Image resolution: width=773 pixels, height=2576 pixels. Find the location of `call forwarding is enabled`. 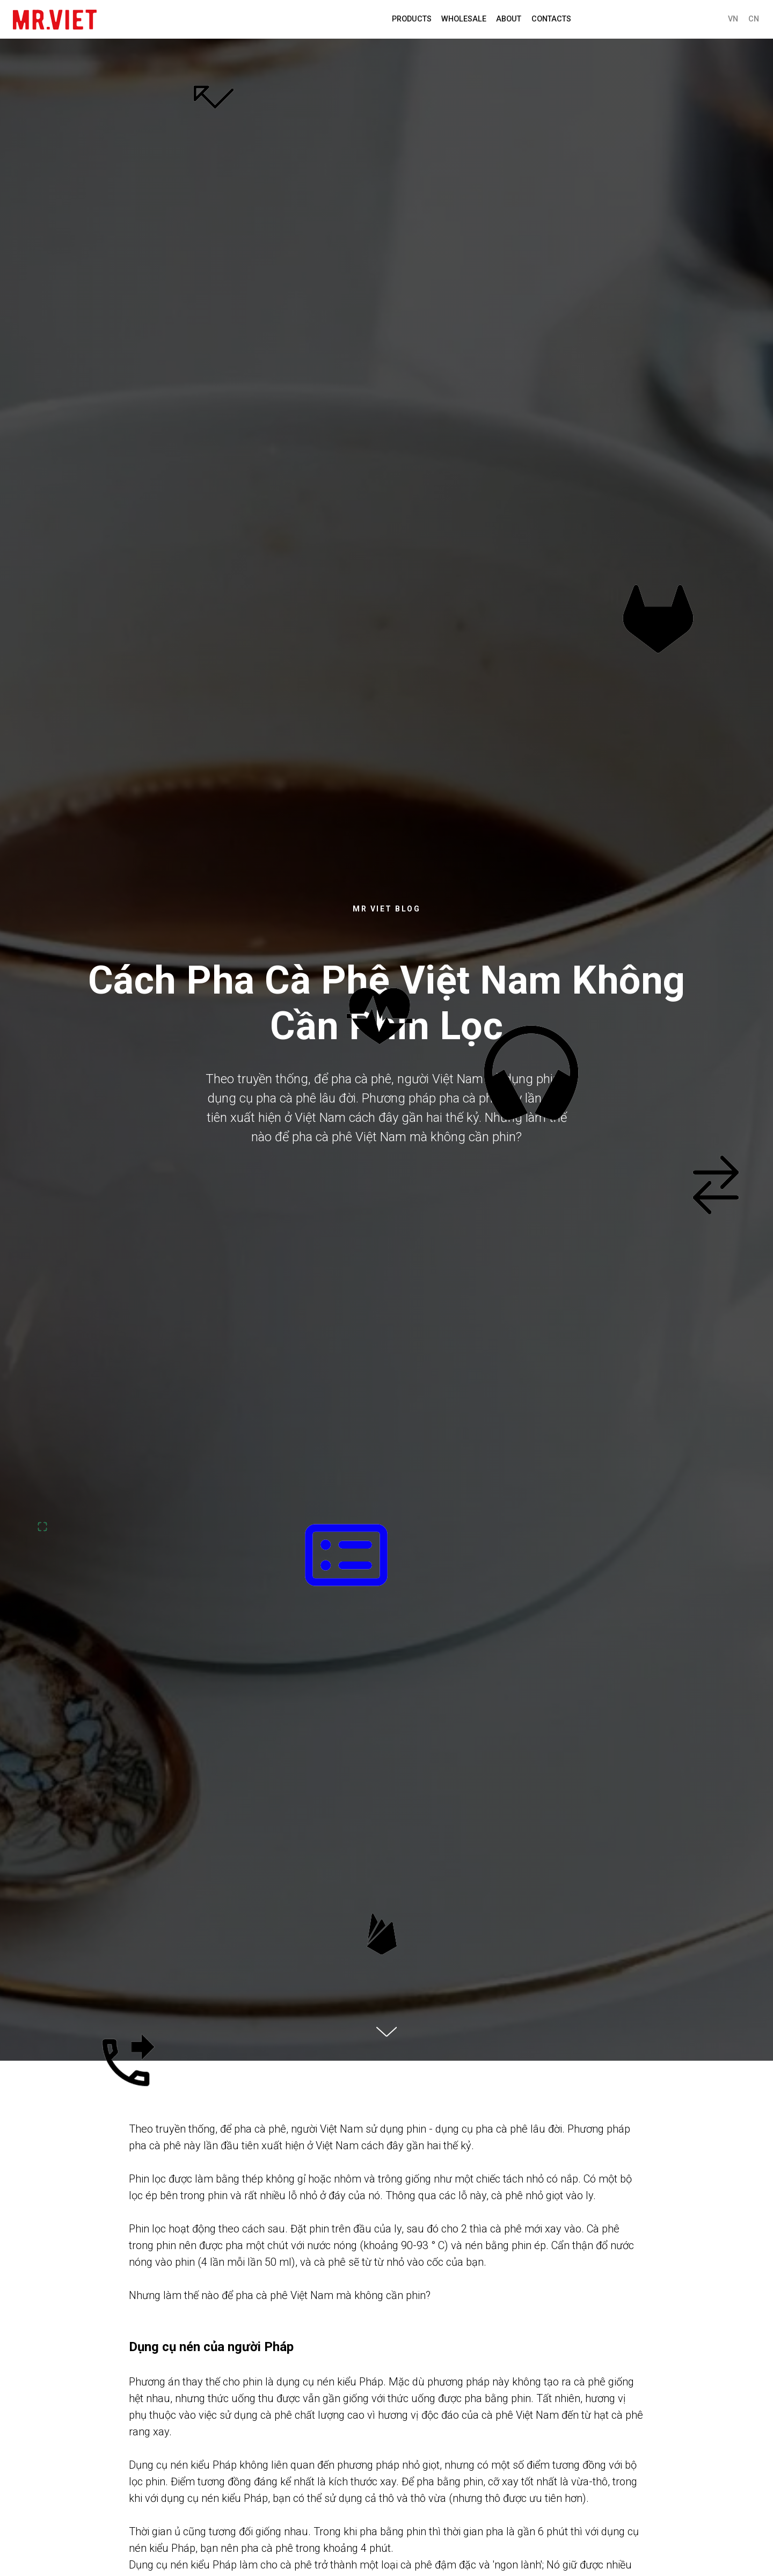

call forwarding is enabled is located at coordinates (126, 2062).